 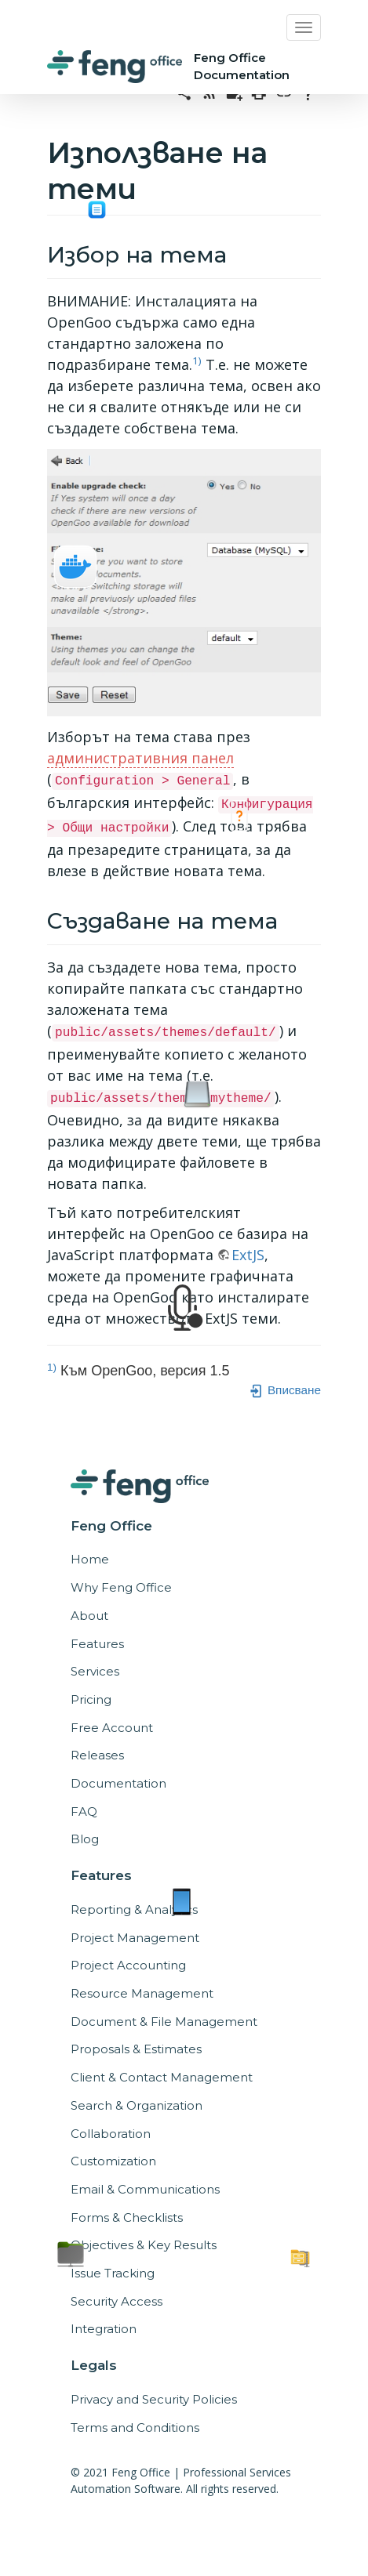 I want to click on indicates smartphone is disconnected or unpaired, so click(x=239, y=816).